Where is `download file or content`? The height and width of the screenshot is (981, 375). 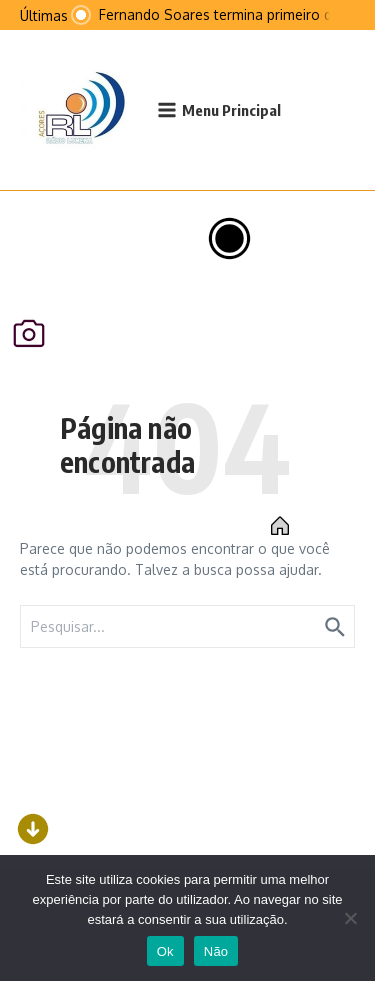 download file or content is located at coordinates (33, 829).